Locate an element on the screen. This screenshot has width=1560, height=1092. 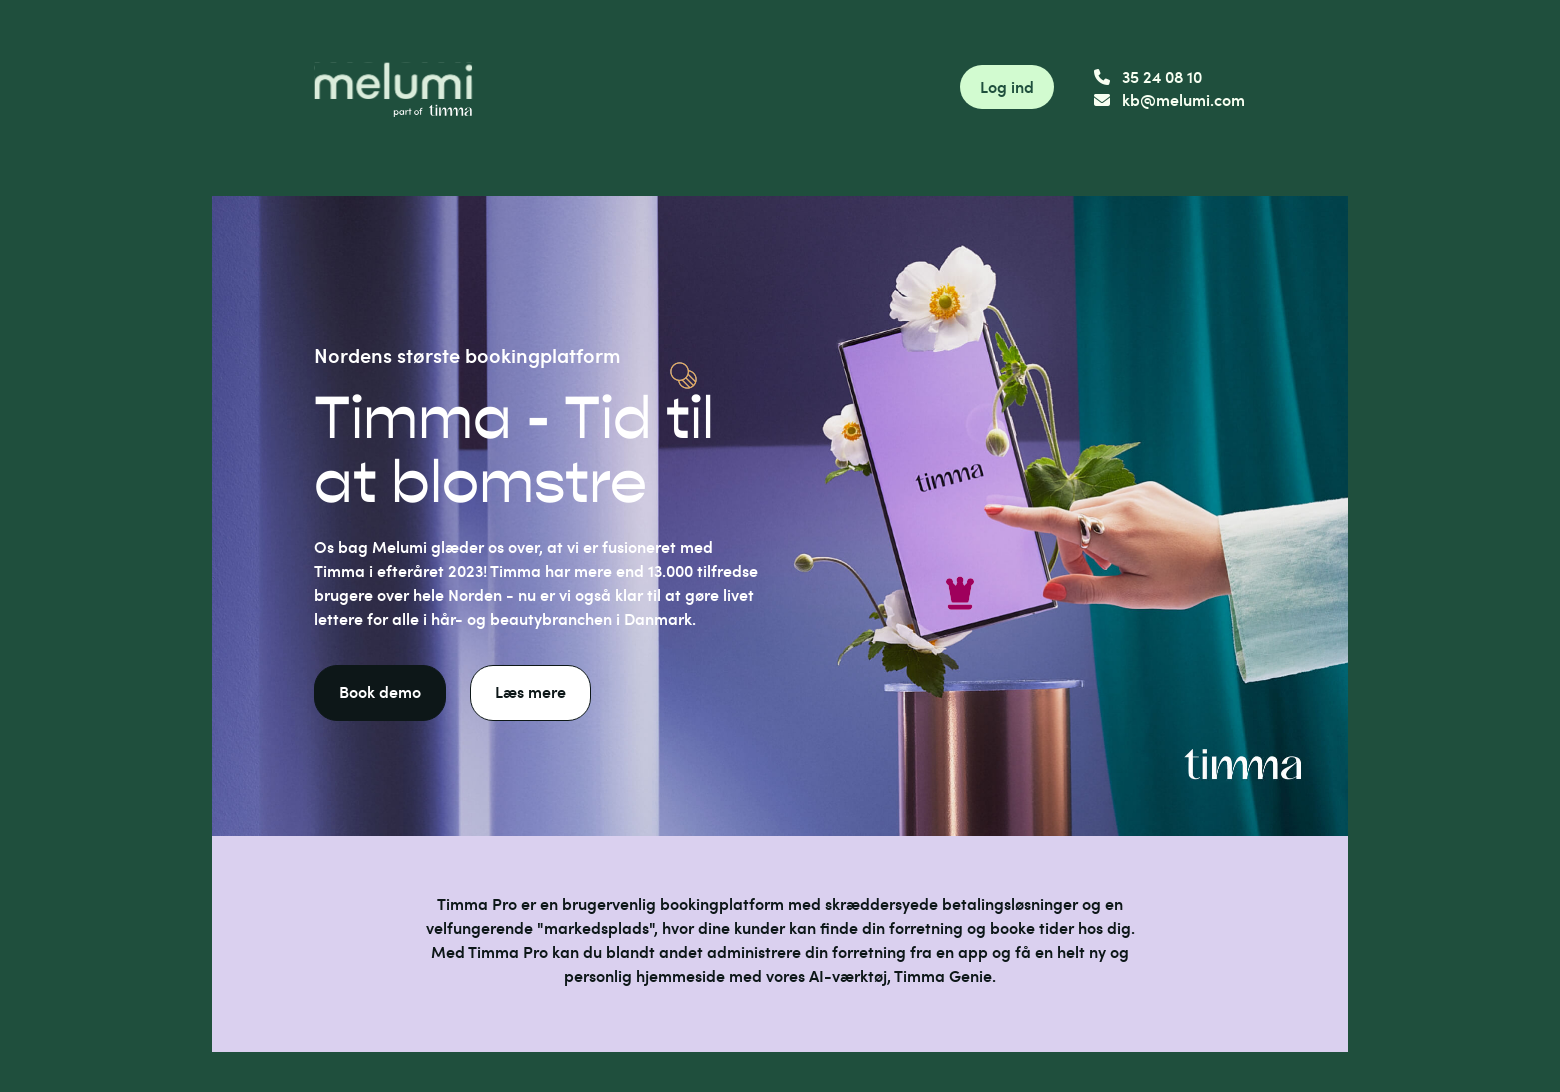
select queen piece in chess game is located at coordinates (960, 594).